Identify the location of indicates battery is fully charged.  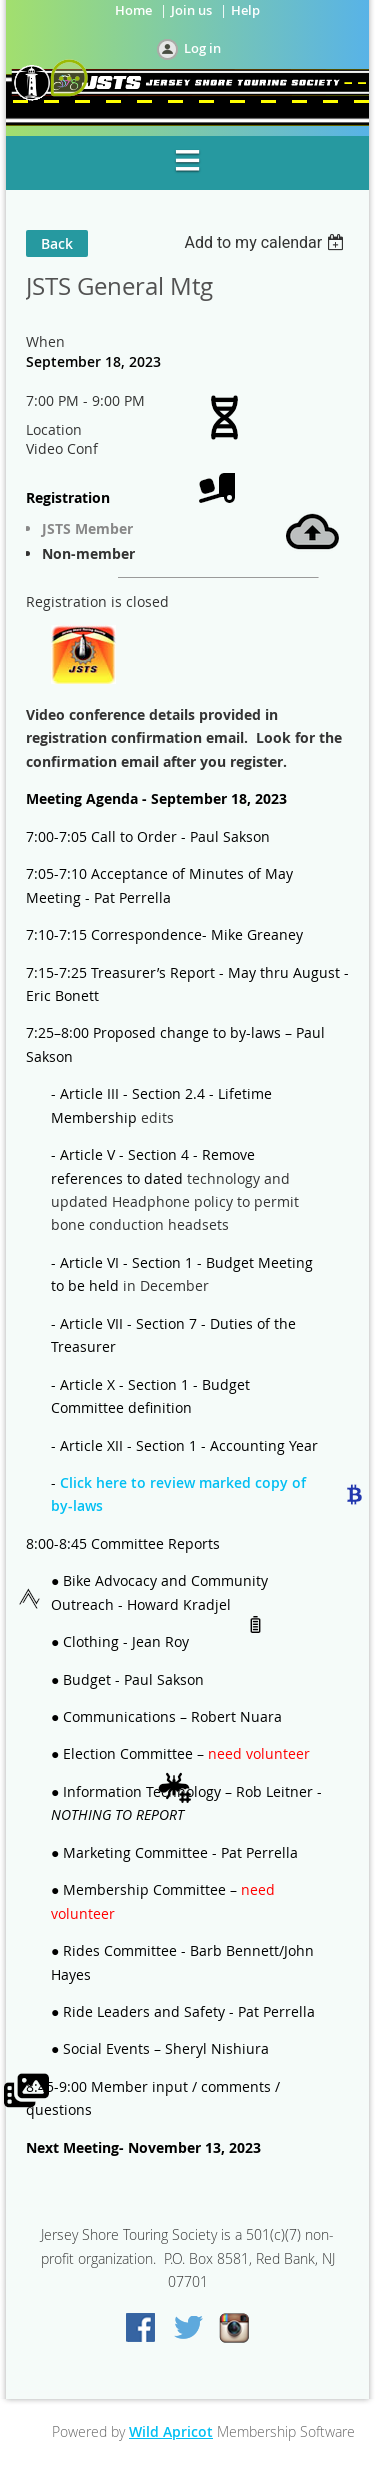
(255, 1624).